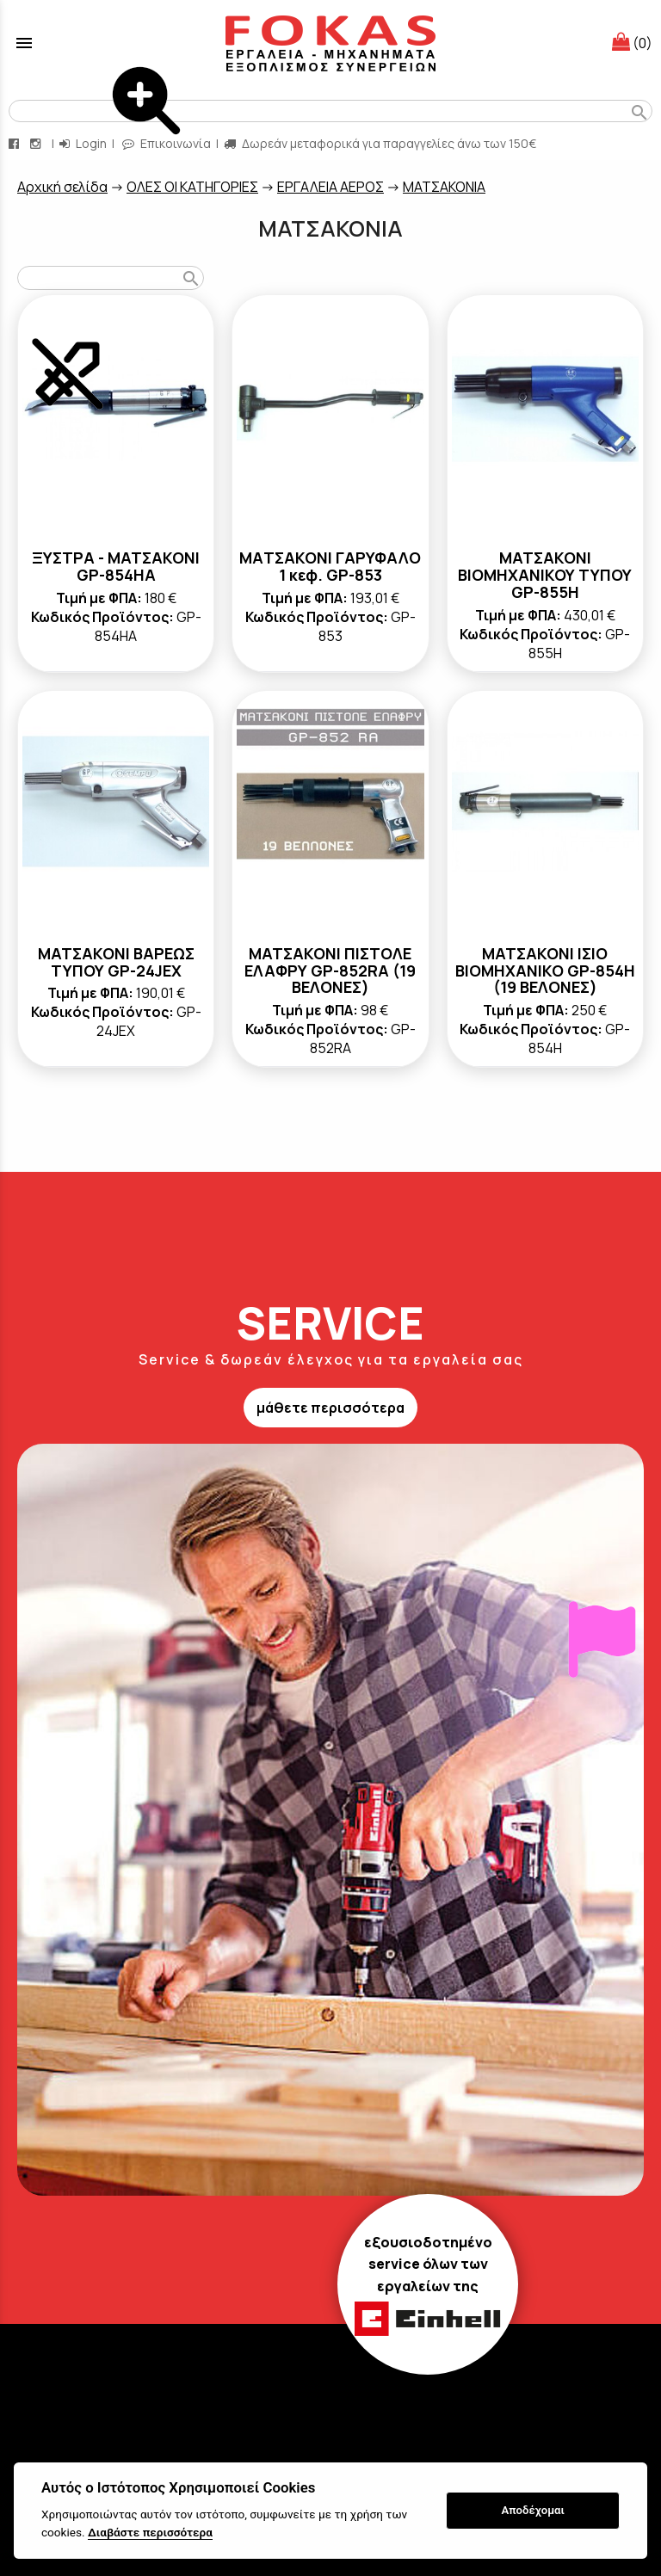 Image resolution: width=661 pixels, height=2576 pixels. I want to click on zoom in on content, so click(146, 101).